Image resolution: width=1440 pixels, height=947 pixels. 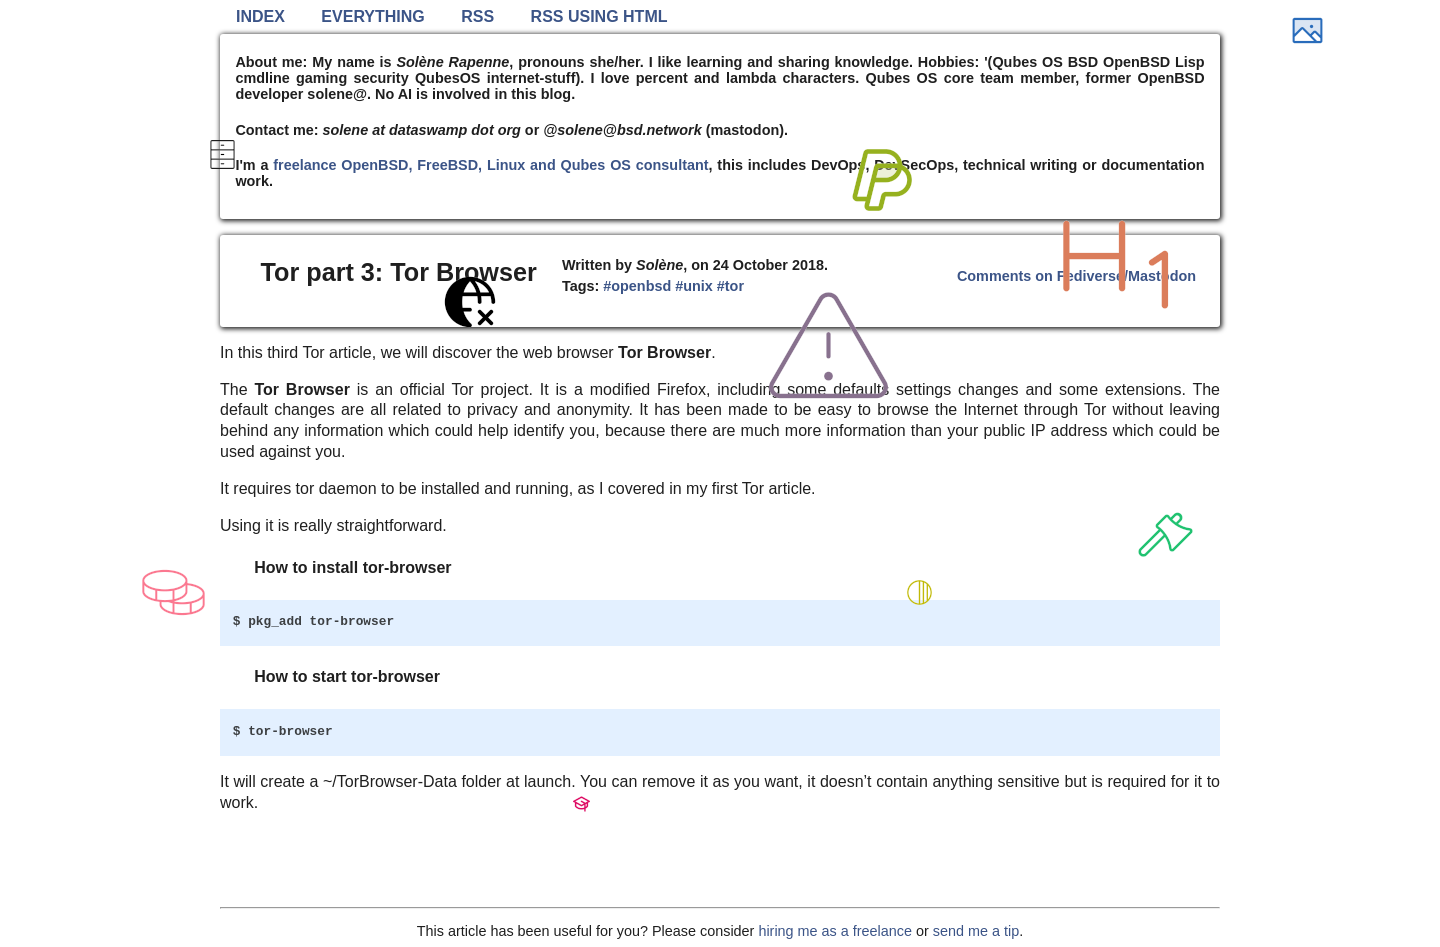 I want to click on view or open an image file, so click(x=1307, y=30).